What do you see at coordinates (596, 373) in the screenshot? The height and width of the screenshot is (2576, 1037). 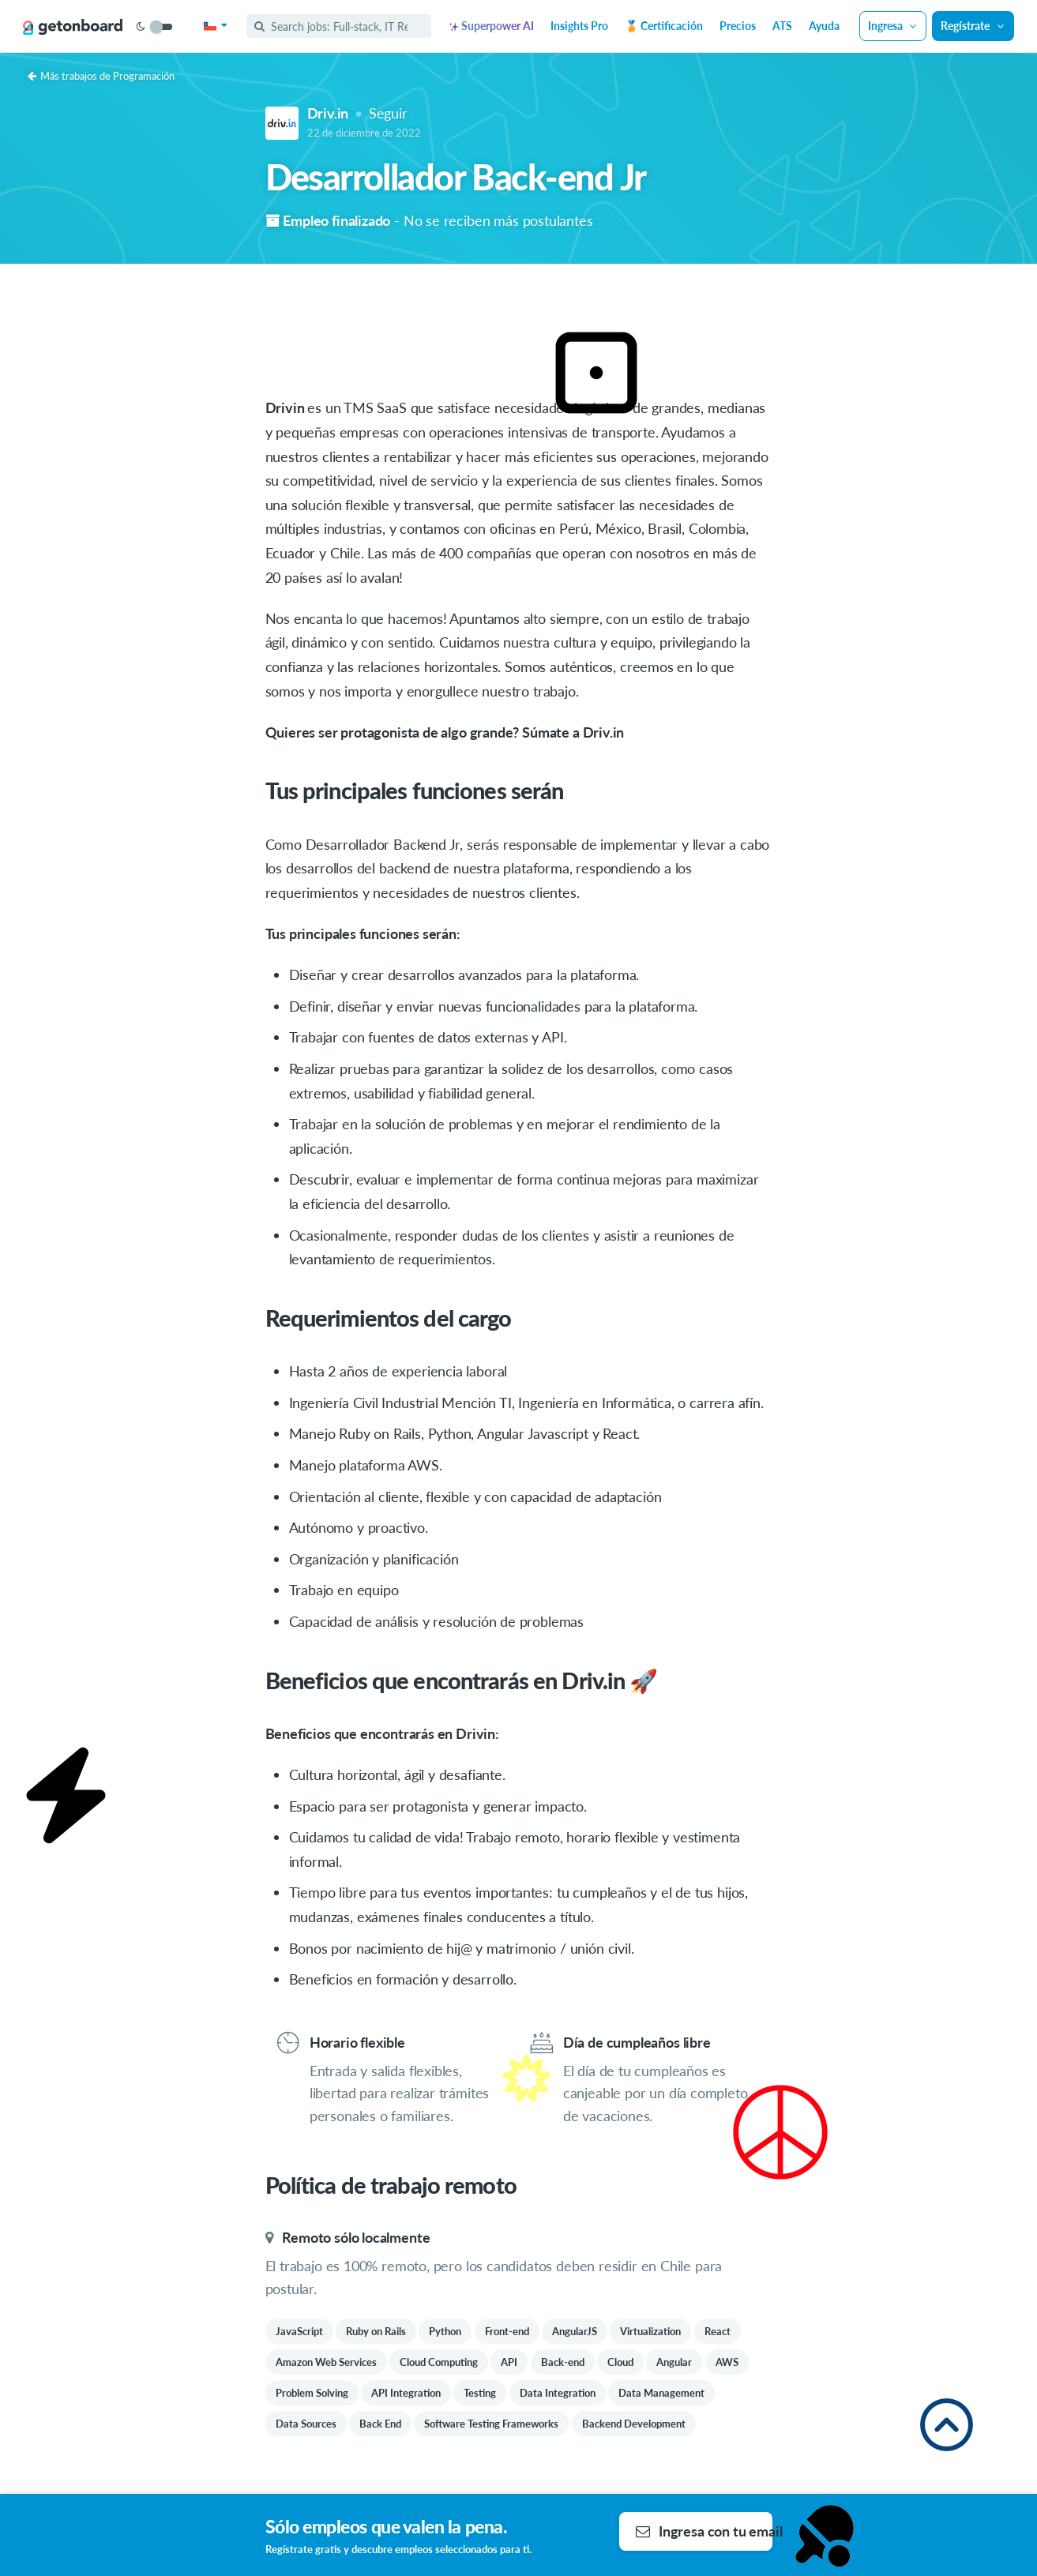 I see `roll the dice or generate a random result` at bounding box center [596, 373].